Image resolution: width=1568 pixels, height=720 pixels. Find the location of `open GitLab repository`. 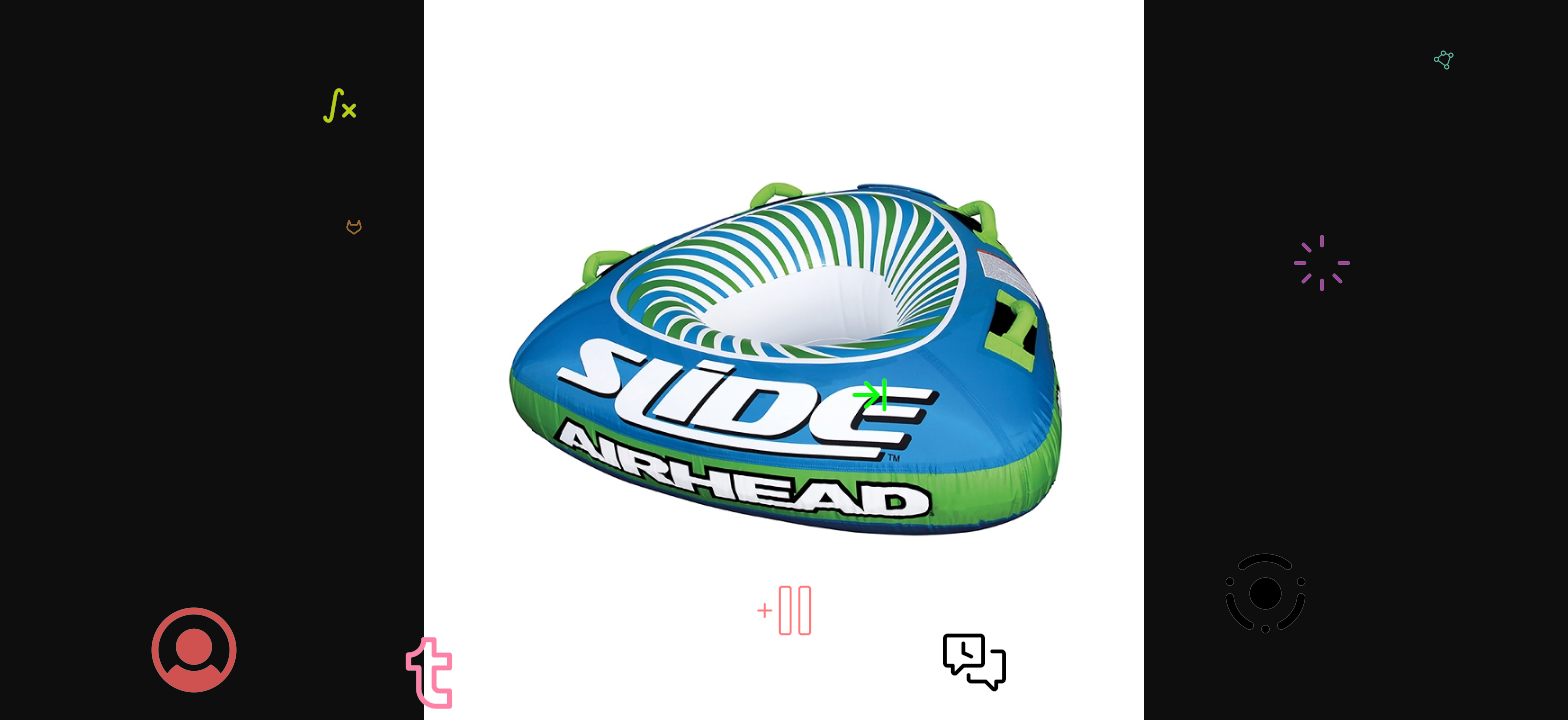

open GitLab repository is located at coordinates (354, 227).